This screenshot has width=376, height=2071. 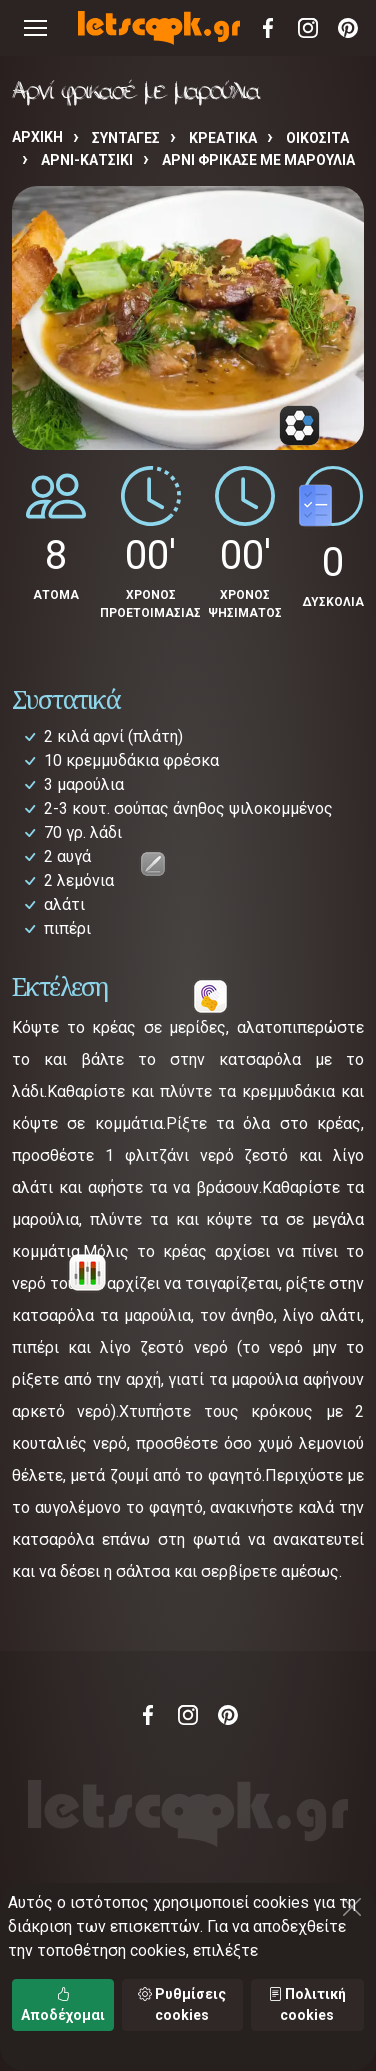 What do you see at coordinates (87, 1272) in the screenshot?
I see `open mudita24 audio mixer application` at bounding box center [87, 1272].